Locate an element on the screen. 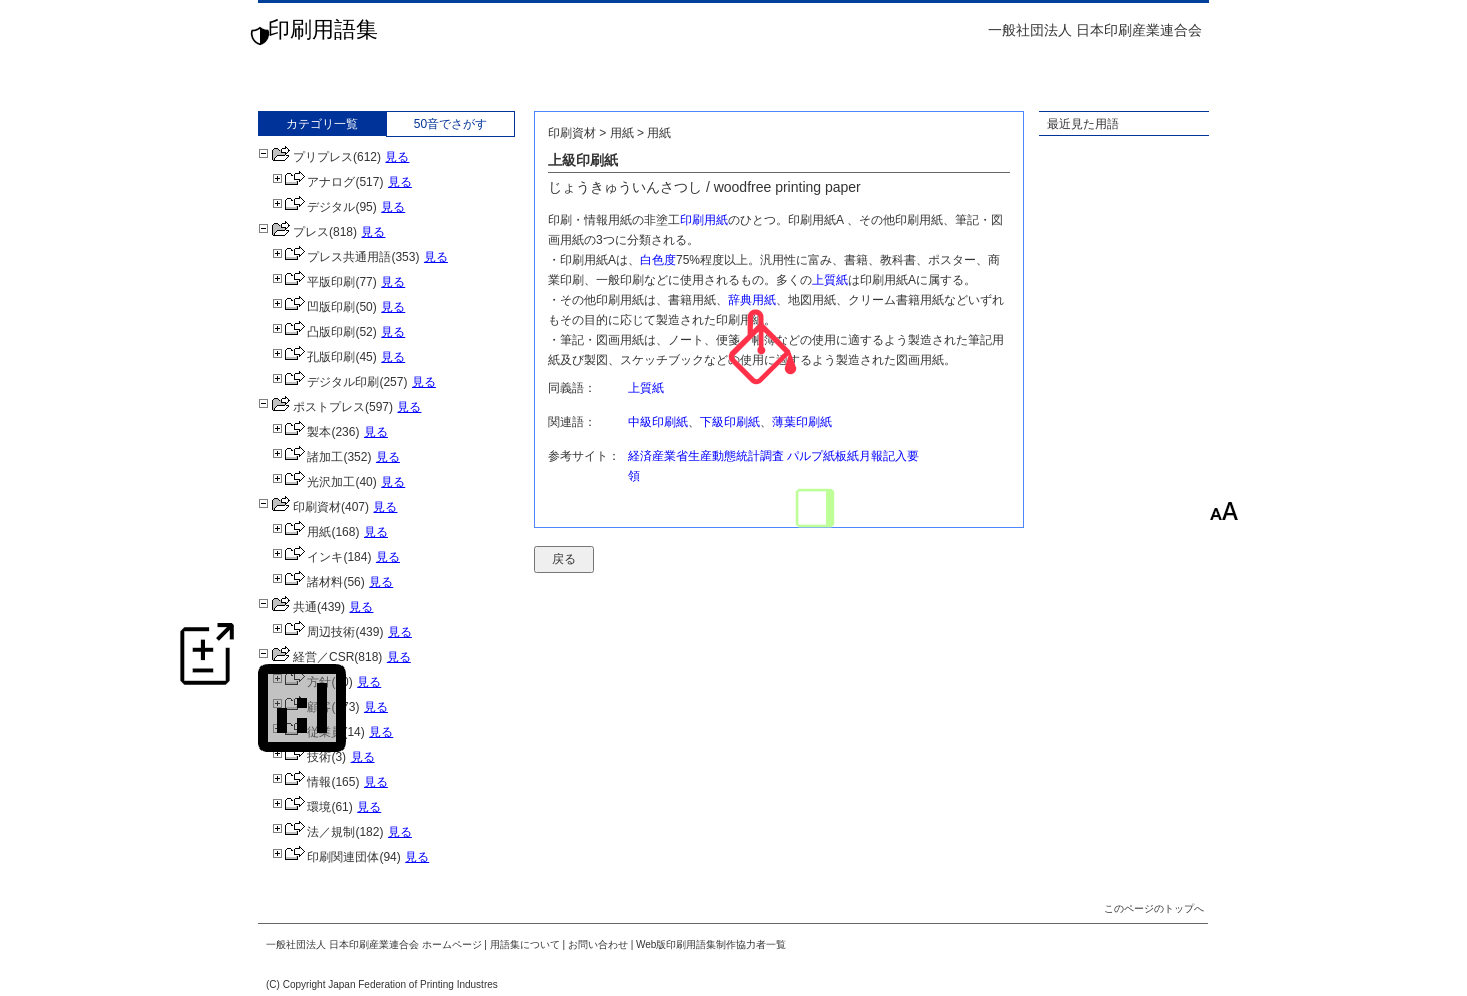 The width and height of the screenshot is (1467, 996). view analytics and statistics is located at coordinates (302, 708).